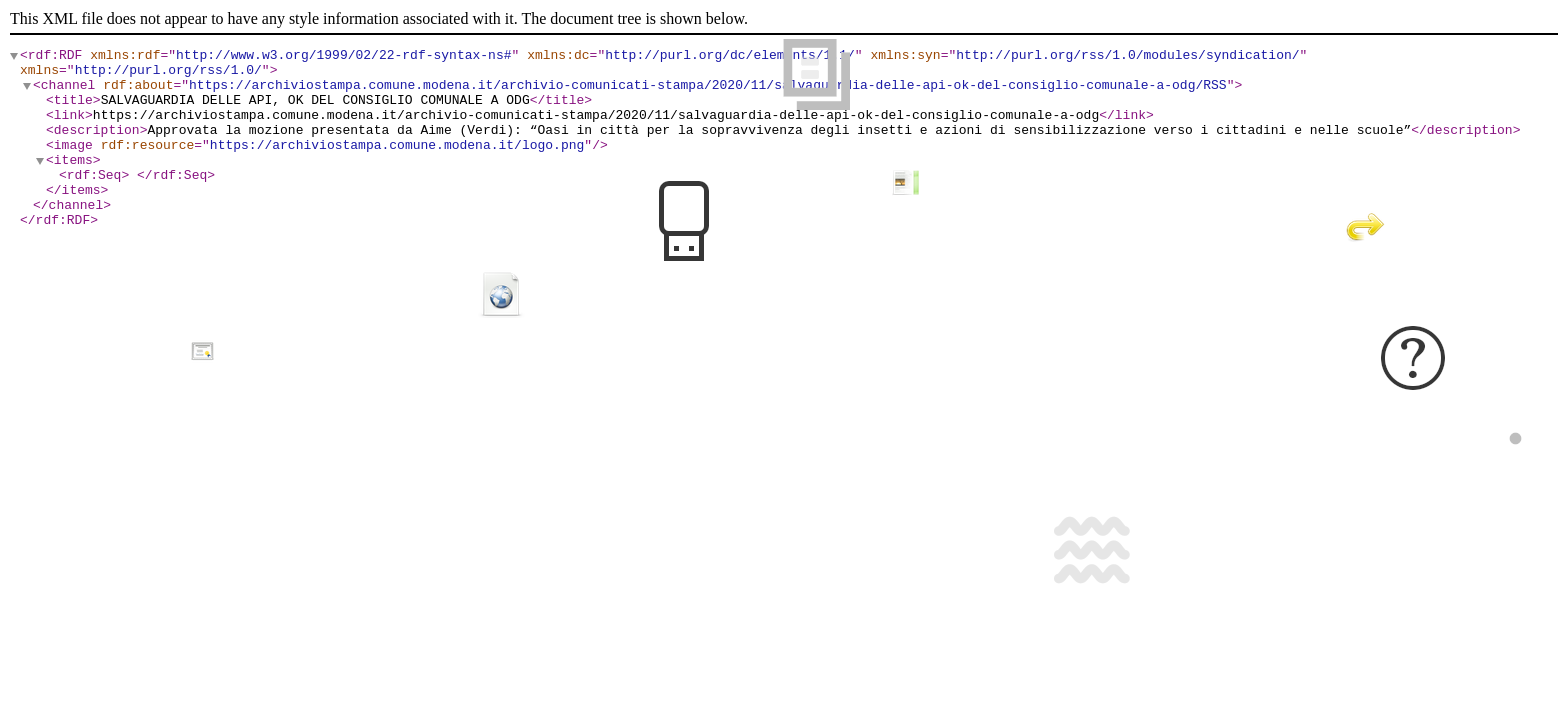 The image size is (1568, 720). I want to click on indicates a certificate or credential file, so click(202, 351).